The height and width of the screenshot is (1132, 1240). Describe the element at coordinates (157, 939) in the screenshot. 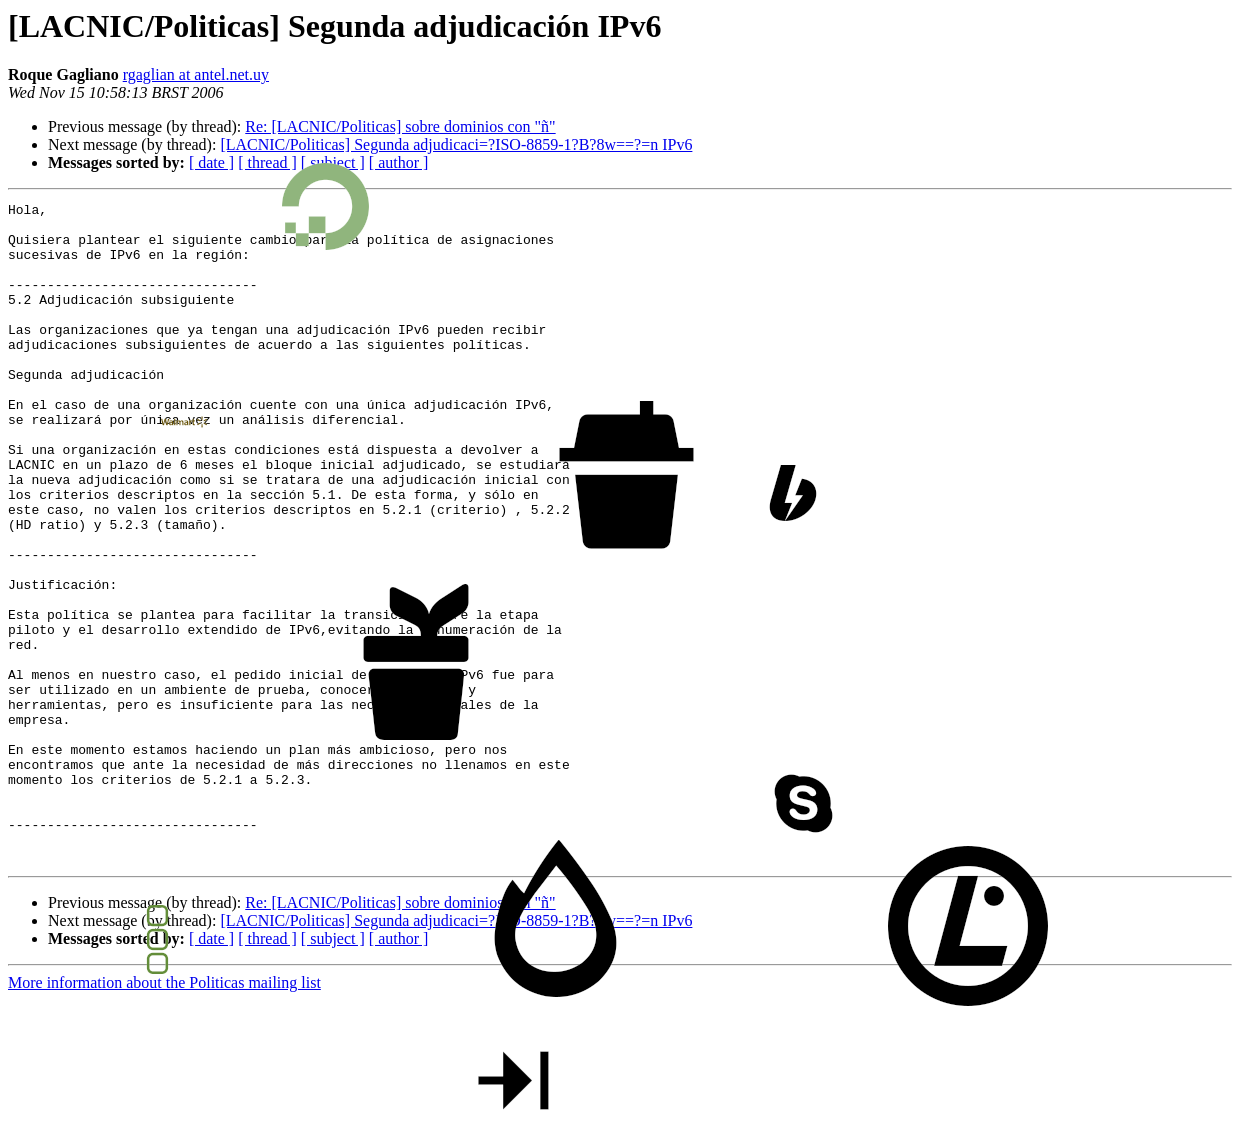

I see `blackmagic design company logo` at that location.